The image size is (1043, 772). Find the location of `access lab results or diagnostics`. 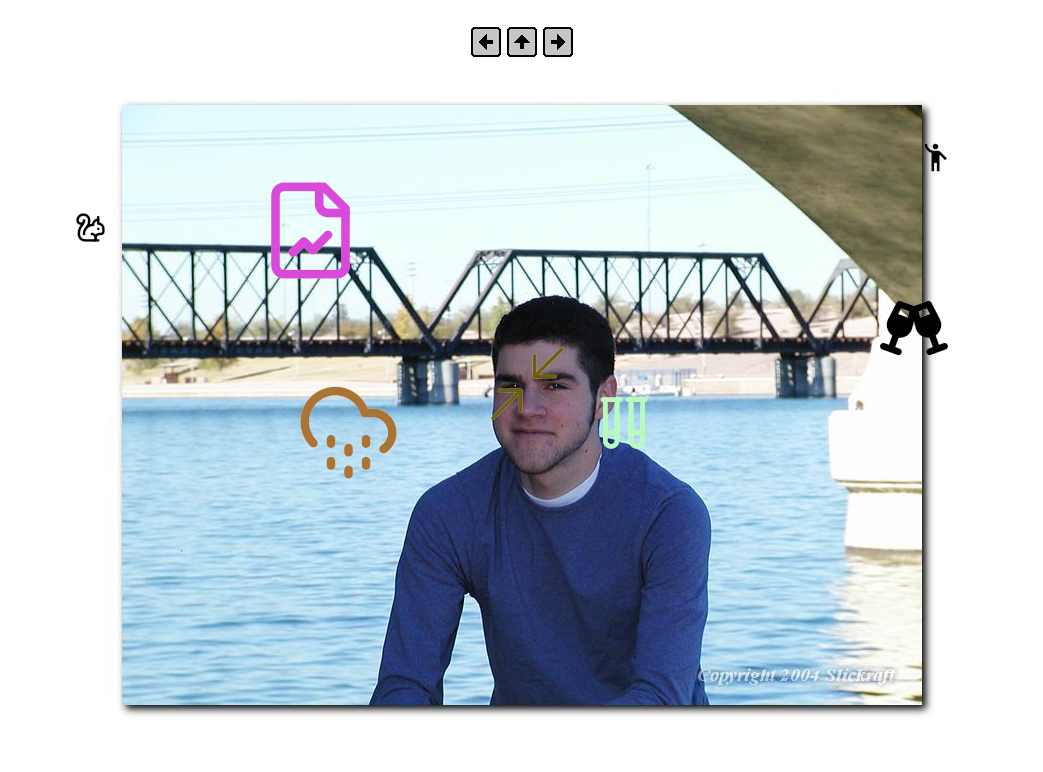

access lab results or diagnostics is located at coordinates (624, 423).